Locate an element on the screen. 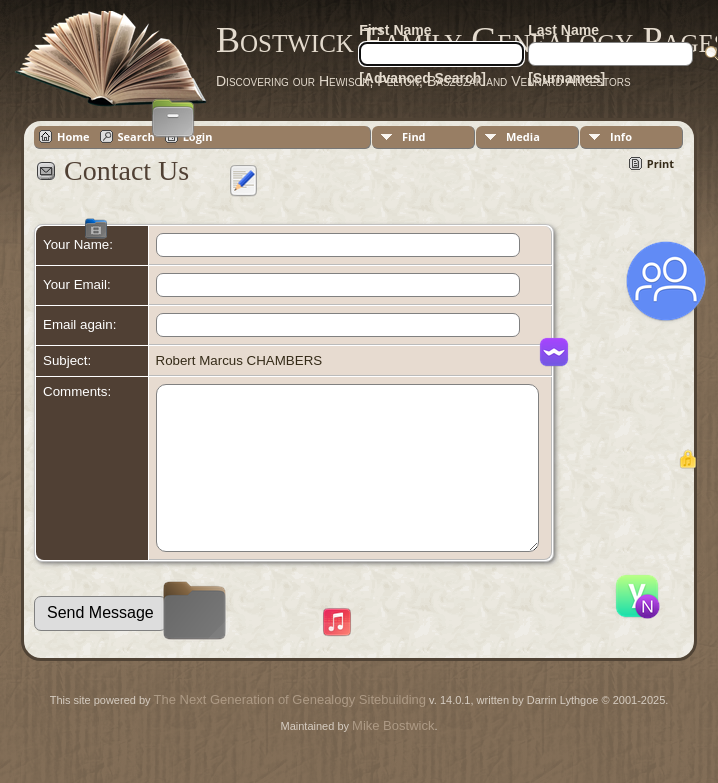 This screenshot has width=718, height=783. open your videos folder is located at coordinates (96, 228).